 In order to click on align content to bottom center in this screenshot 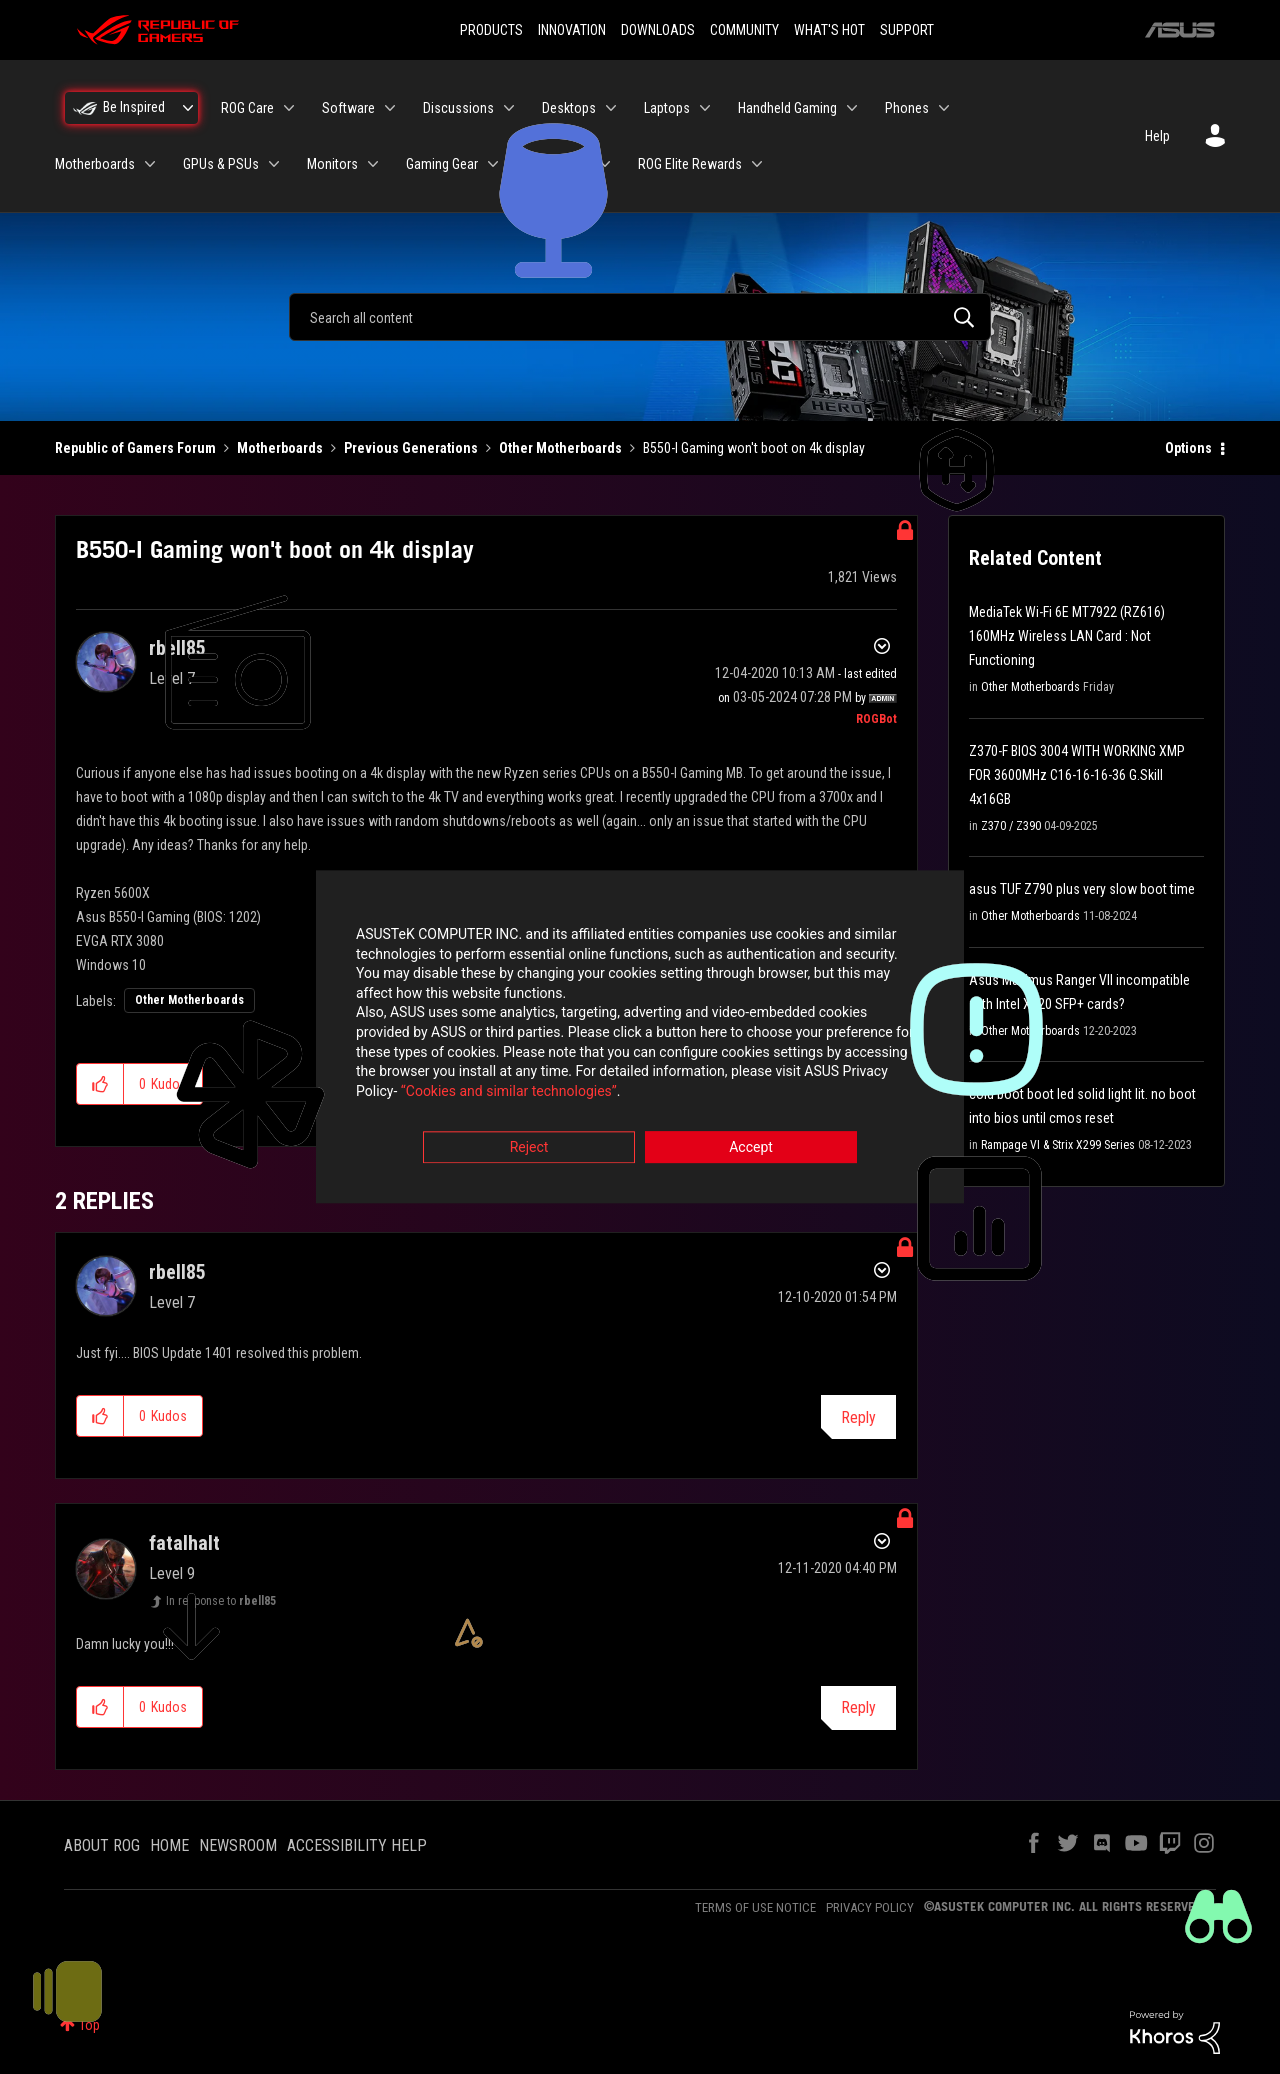, I will do `click(979, 1218)`.